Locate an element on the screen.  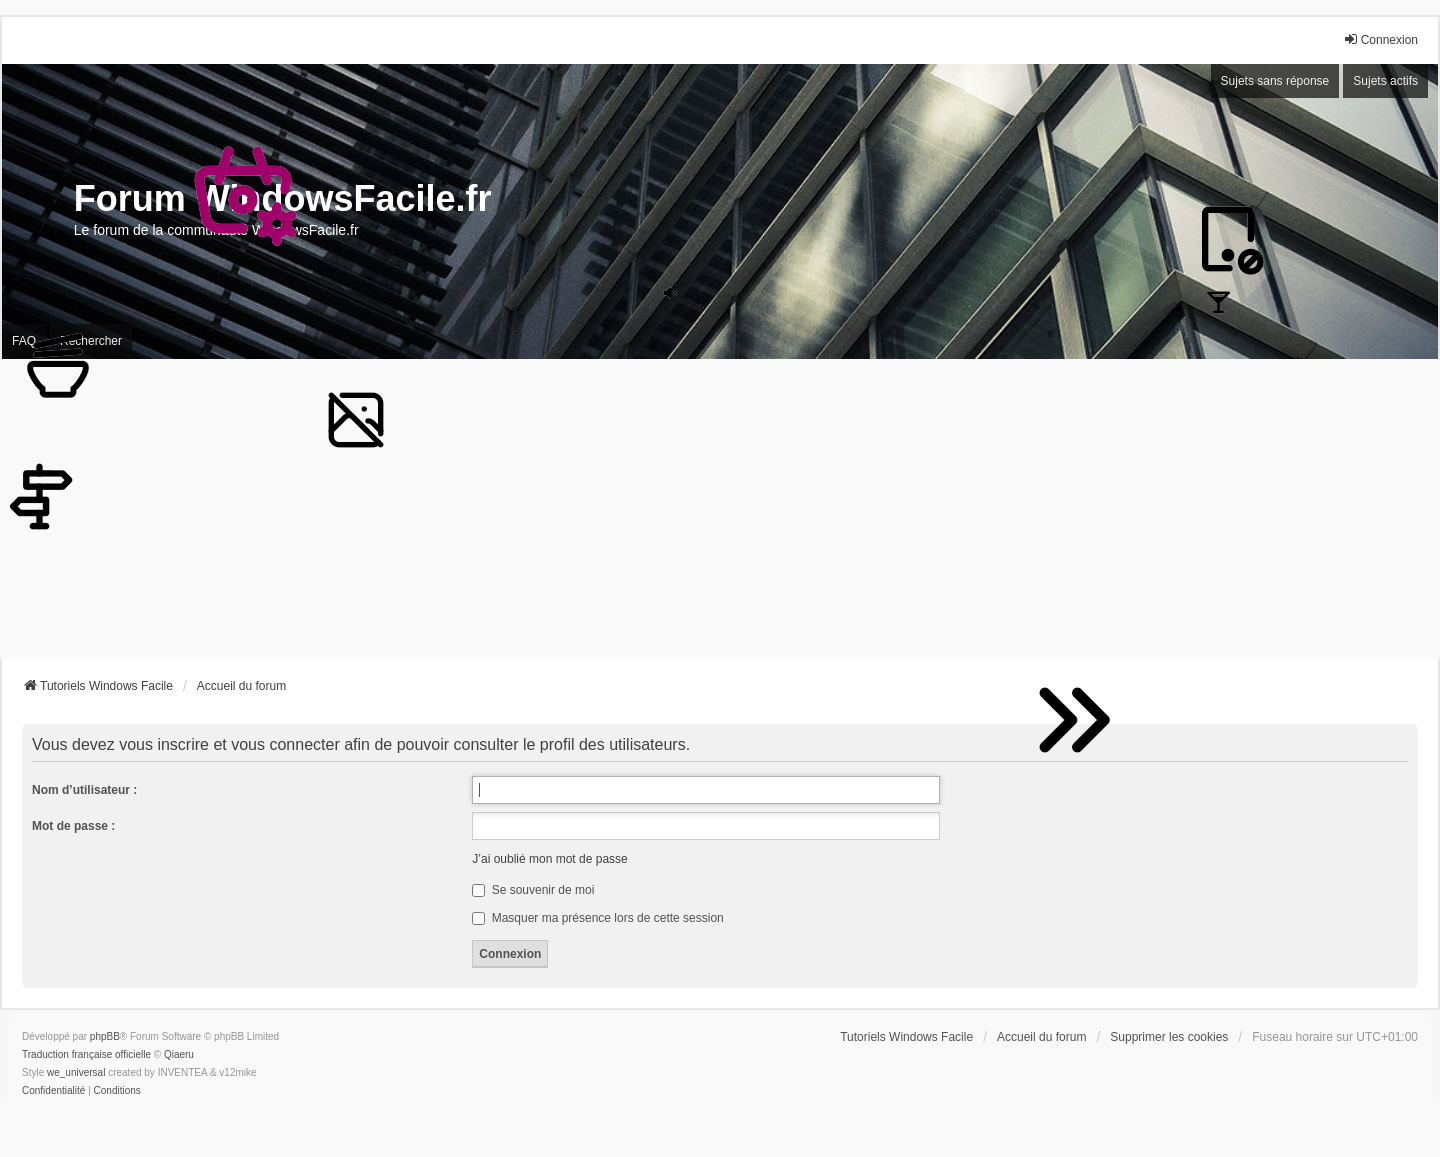
browse cocktail or drink recipes is located at coordinates (1218, 301).